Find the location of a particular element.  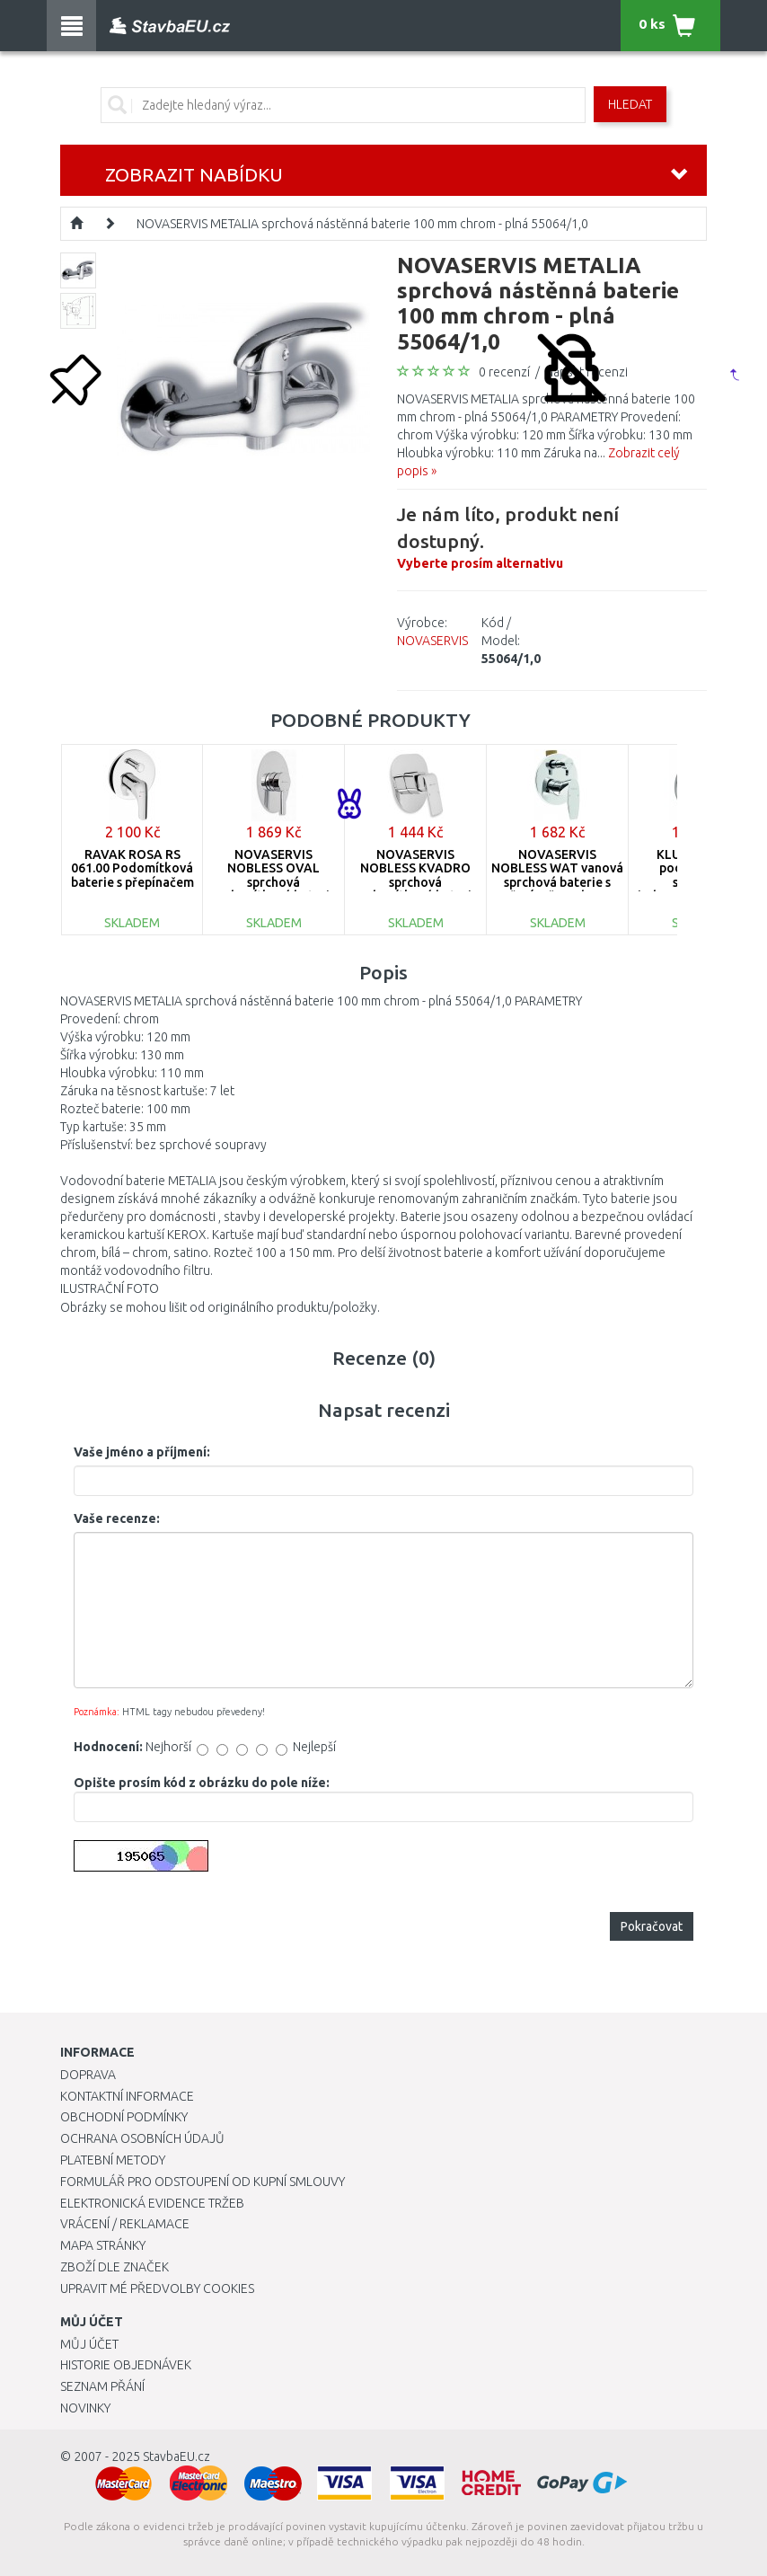

go back and up to previous level is located at coordinates (735, 375).